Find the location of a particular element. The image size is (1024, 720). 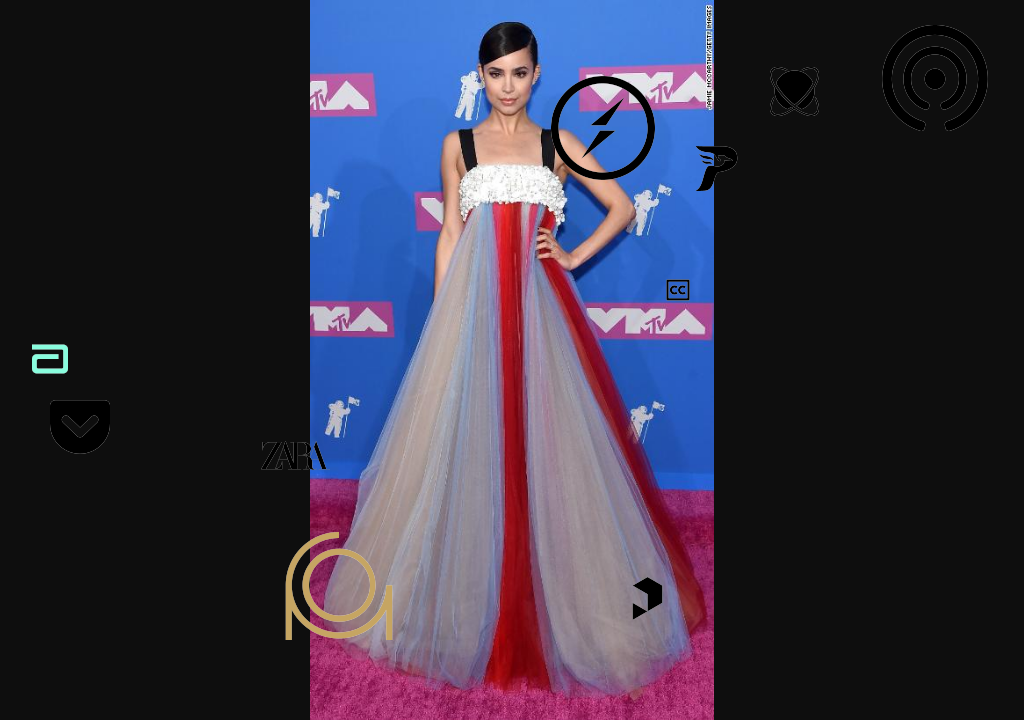

mastercomfig logo - a Team Fortress 2 performance optimization tool is located at coordinates (339, 586).